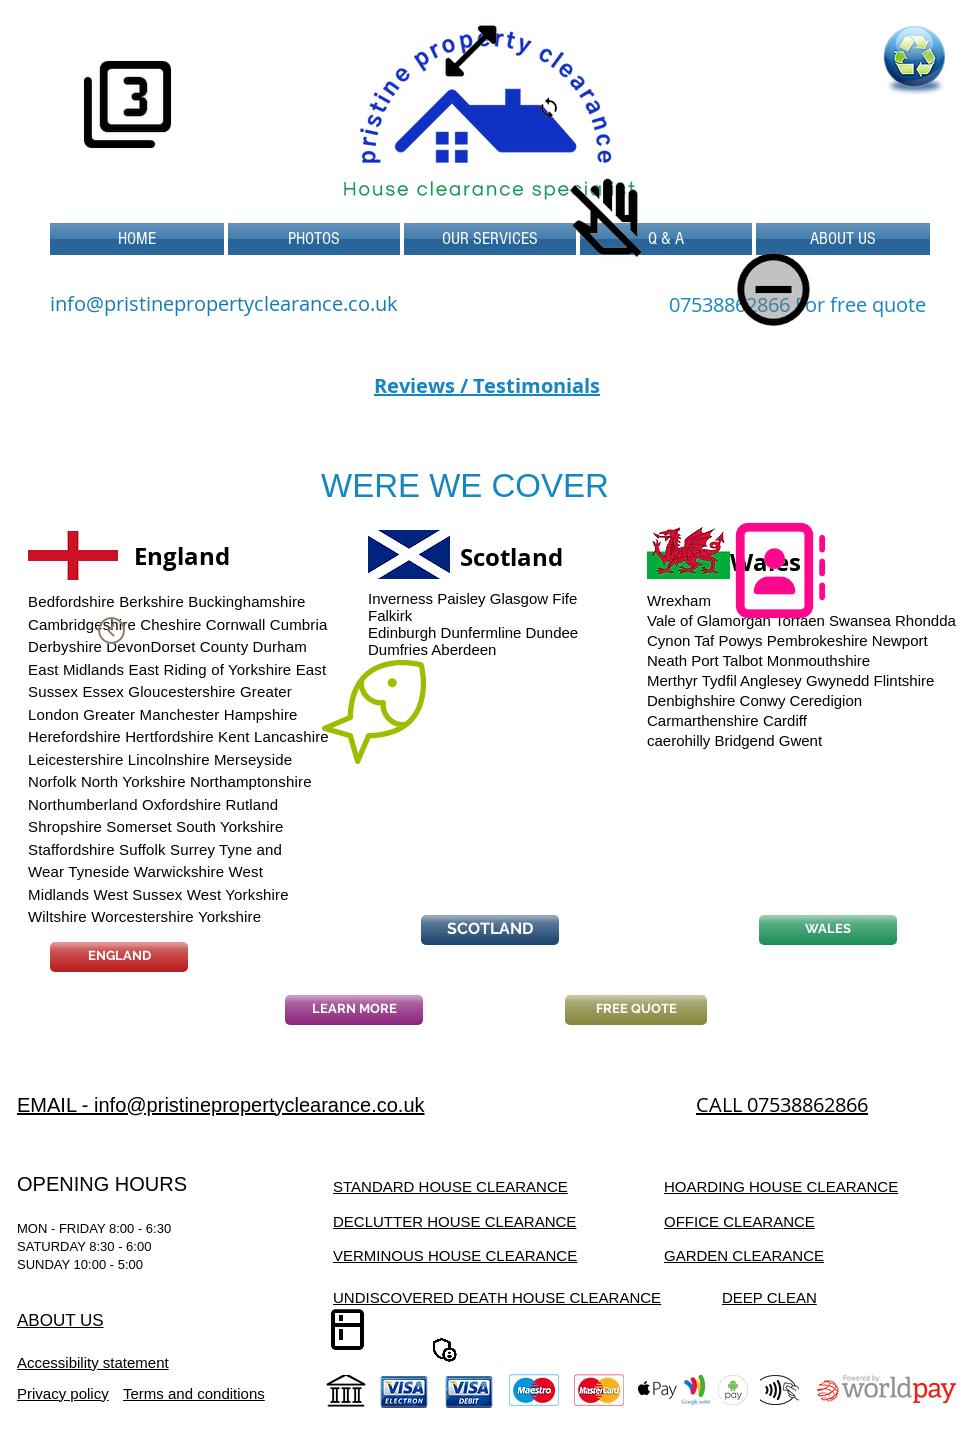  What do you see at coordinates (608, 218) in the screenshot?
I see `do not touch or interact with this item` at bounding box center [608, 218].